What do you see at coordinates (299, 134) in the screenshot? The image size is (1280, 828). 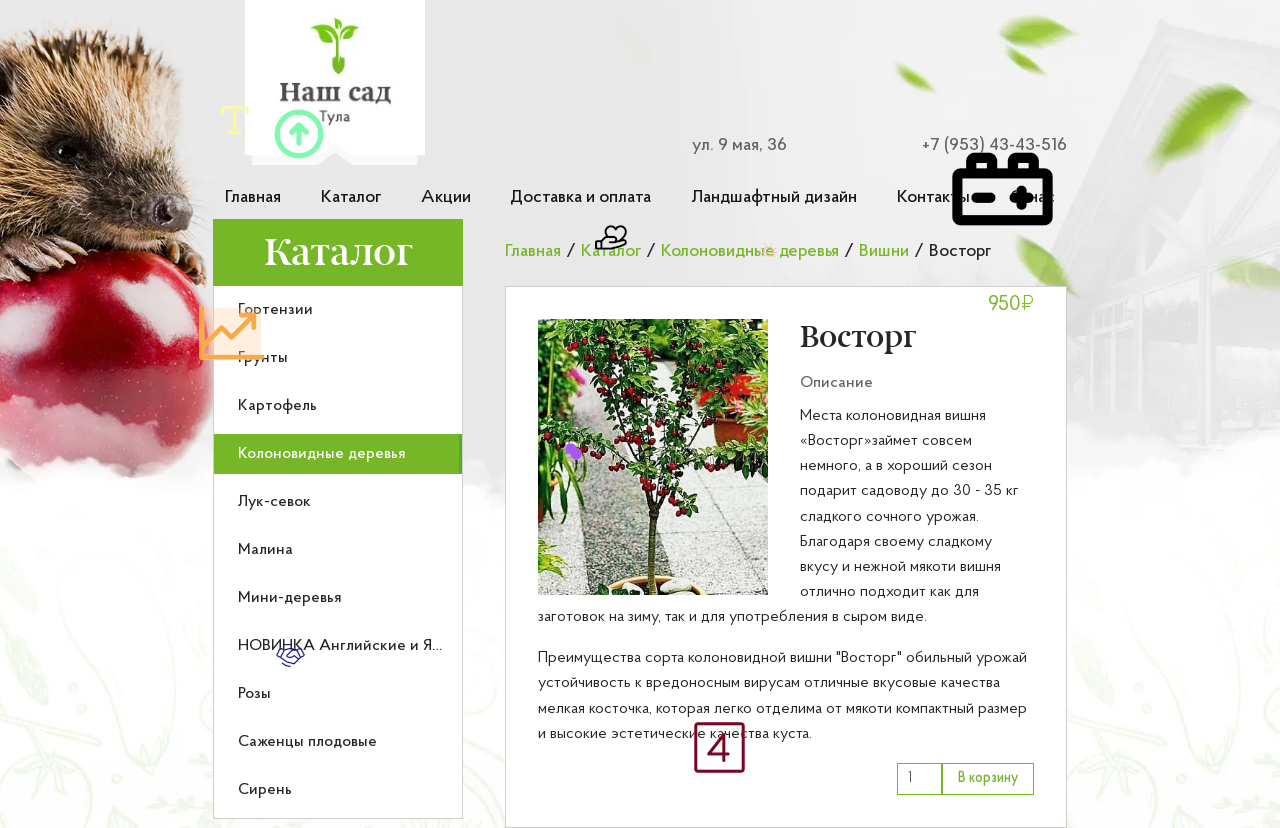 I see `upload a file or content` at bounding box center [299, 134].